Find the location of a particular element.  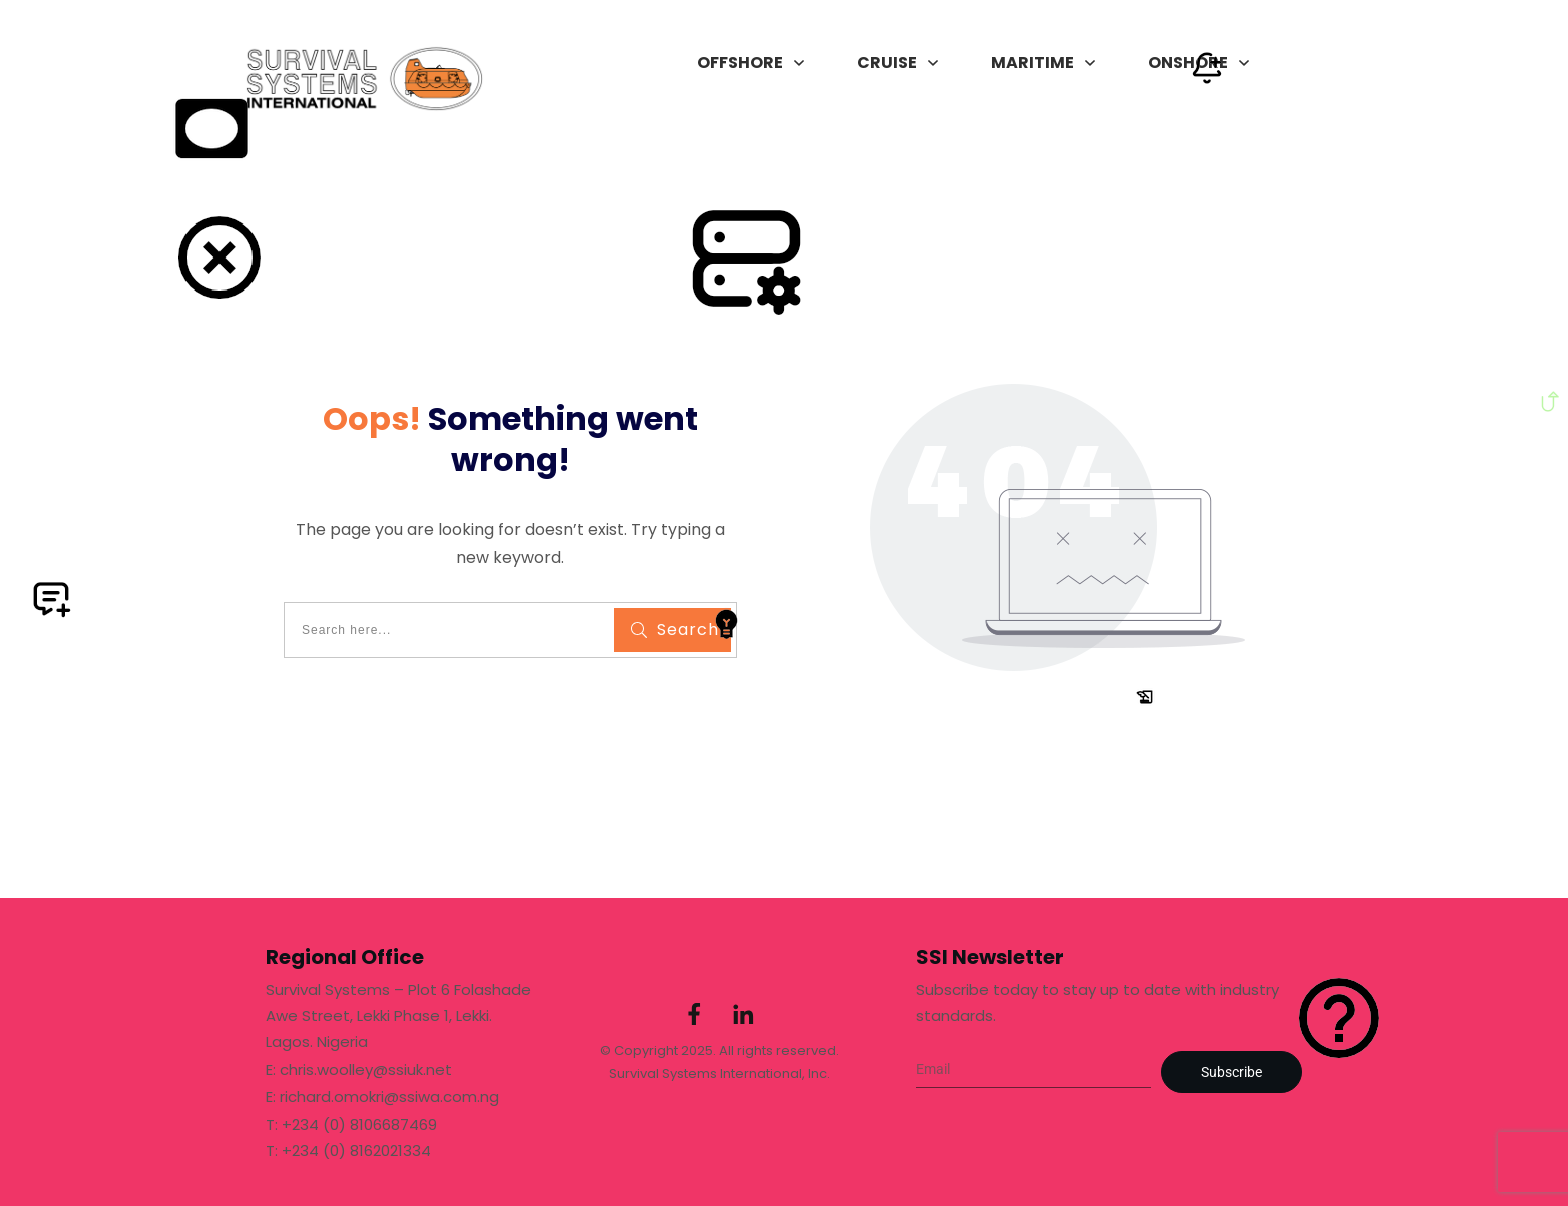

view document history or revisions is located at coordinates (1145, 697).